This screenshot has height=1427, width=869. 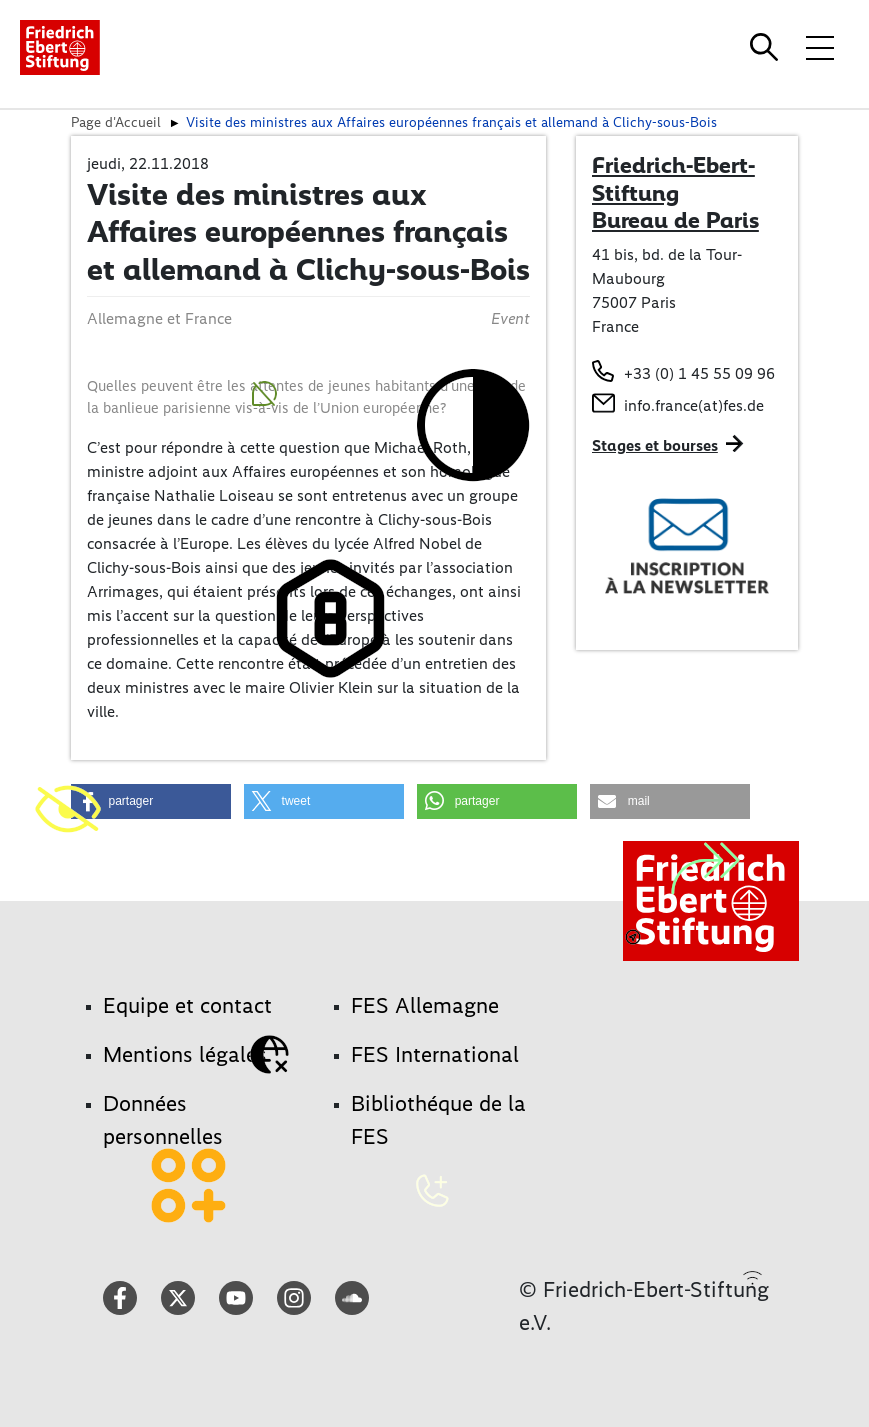 I want to click on forward or share content multiple times, so click(x=705, y=868).